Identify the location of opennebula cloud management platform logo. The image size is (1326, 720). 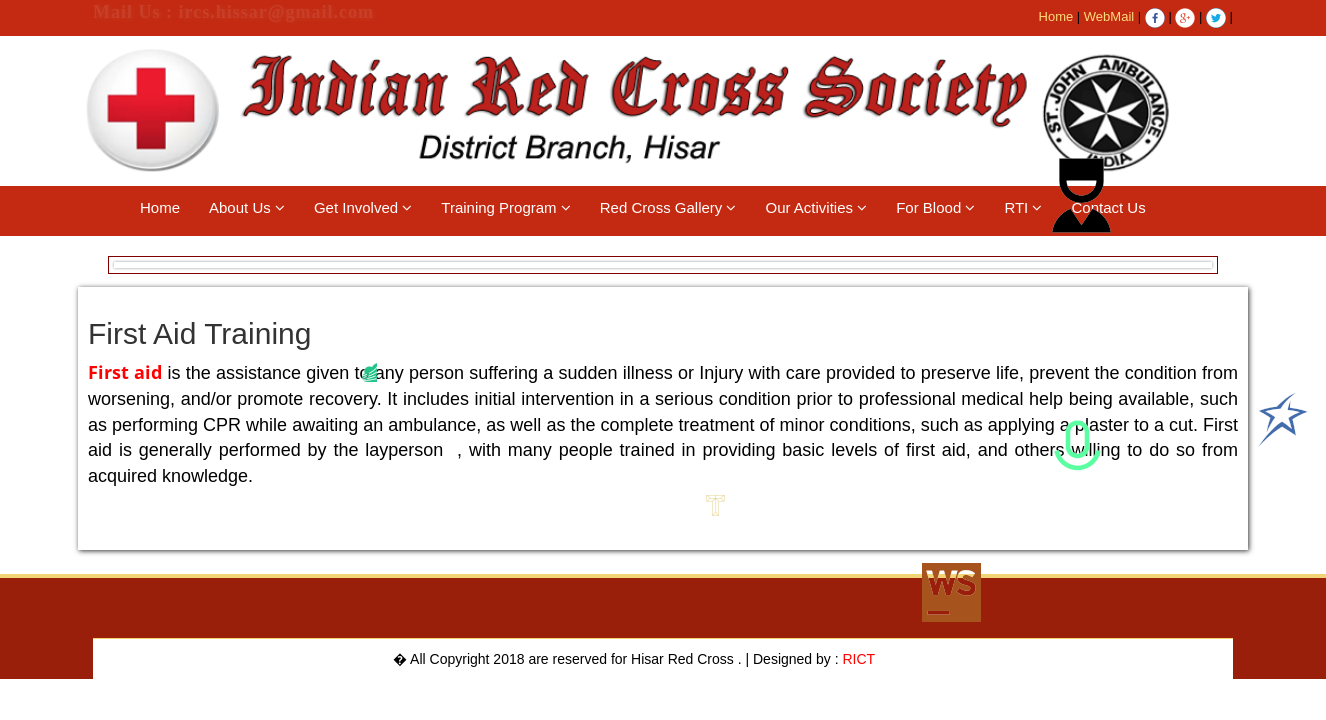
(369, 372).